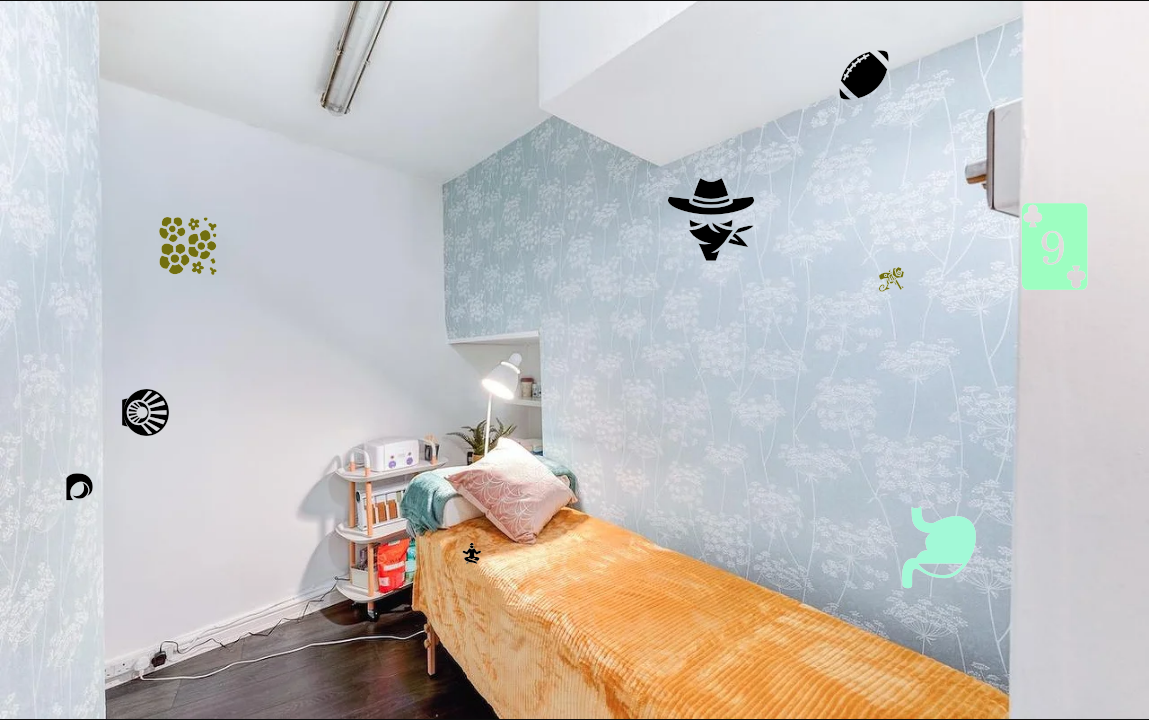 Image resolution: width=1149 pixels, height=720 pixels. I want to click on view american football games or scores, so click(864, 75).